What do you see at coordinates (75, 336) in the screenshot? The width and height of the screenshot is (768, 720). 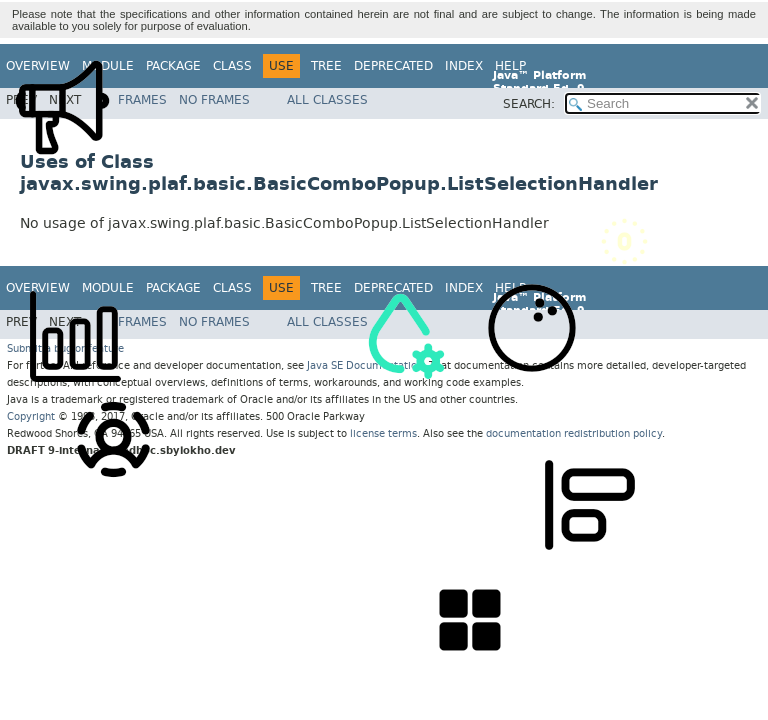 I see `view analytics or statistics` at bounding box center [75, 336].